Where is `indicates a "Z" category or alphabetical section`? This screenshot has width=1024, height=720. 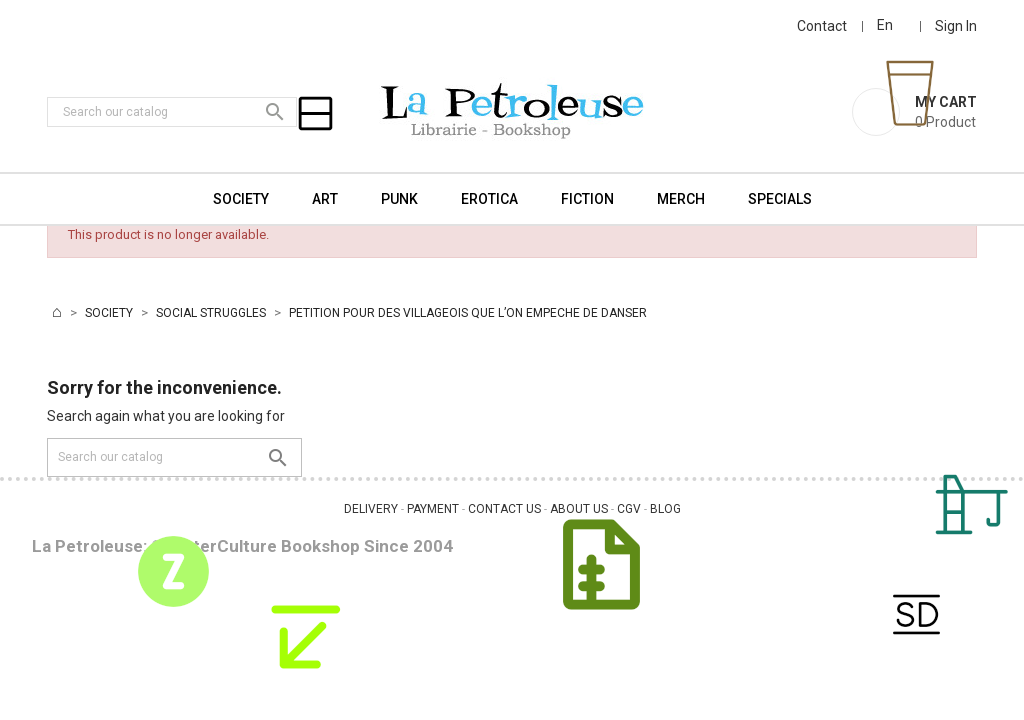 indicates a "Z" category or alphabetical section is located at coordinates (173, 571).